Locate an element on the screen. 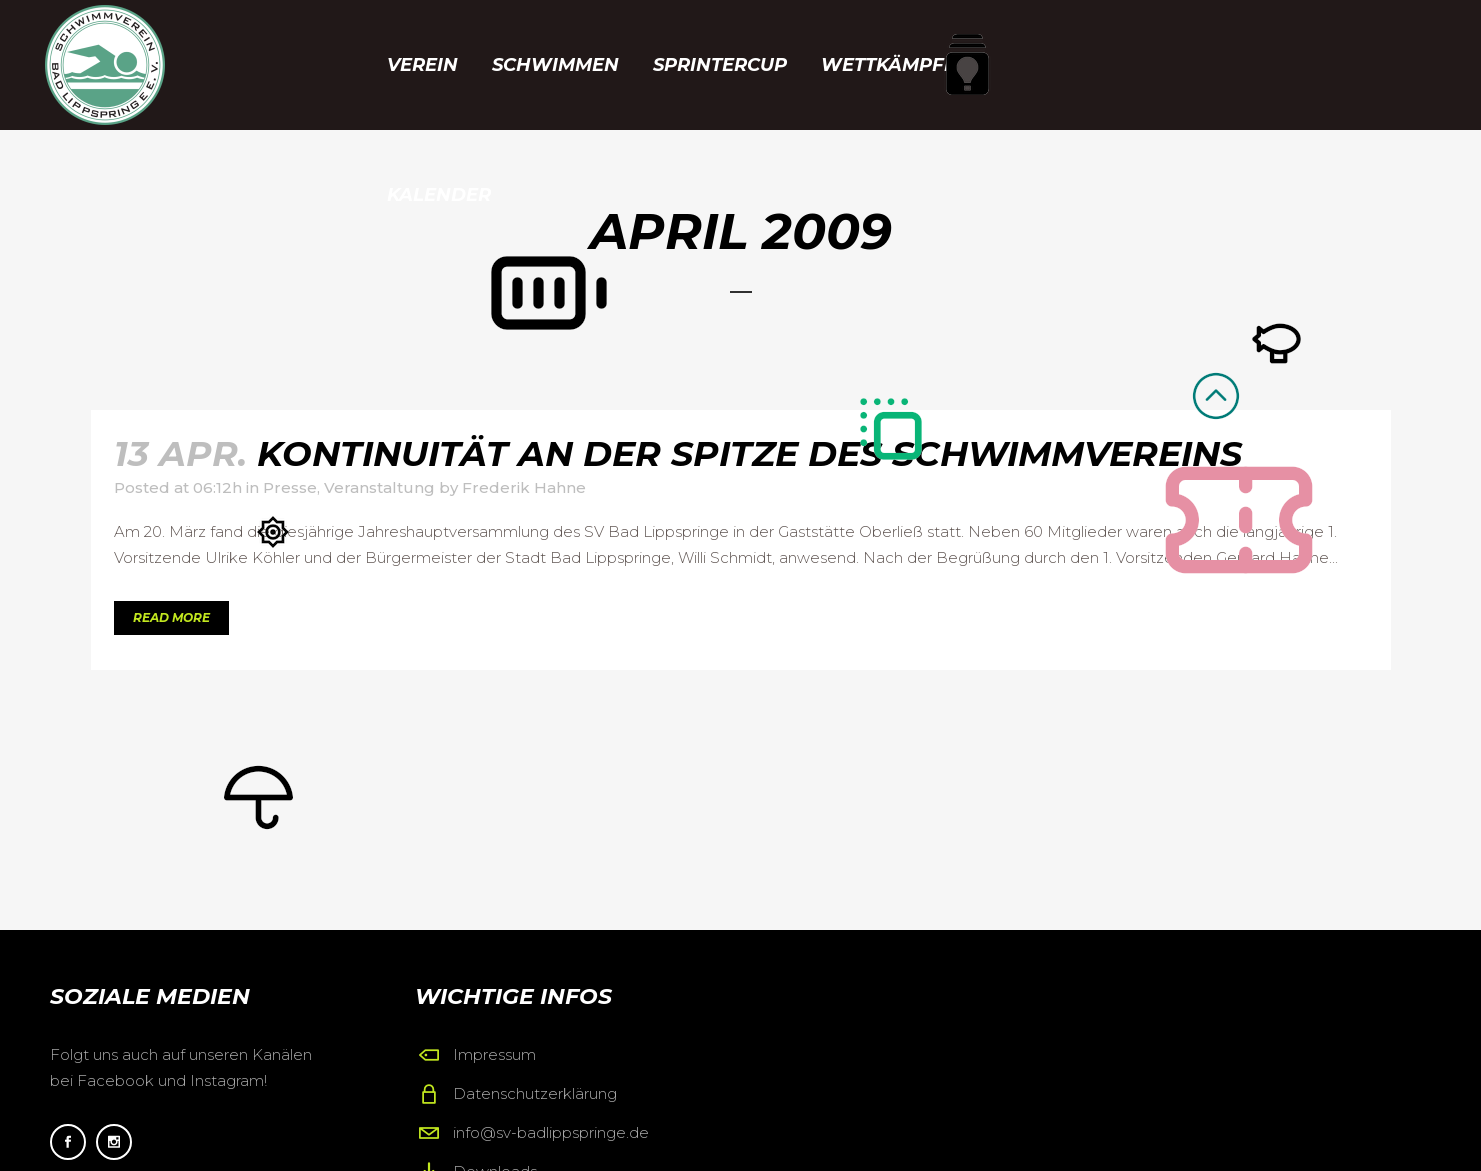  adjust screen brightness is located at coordinates (273, 532).